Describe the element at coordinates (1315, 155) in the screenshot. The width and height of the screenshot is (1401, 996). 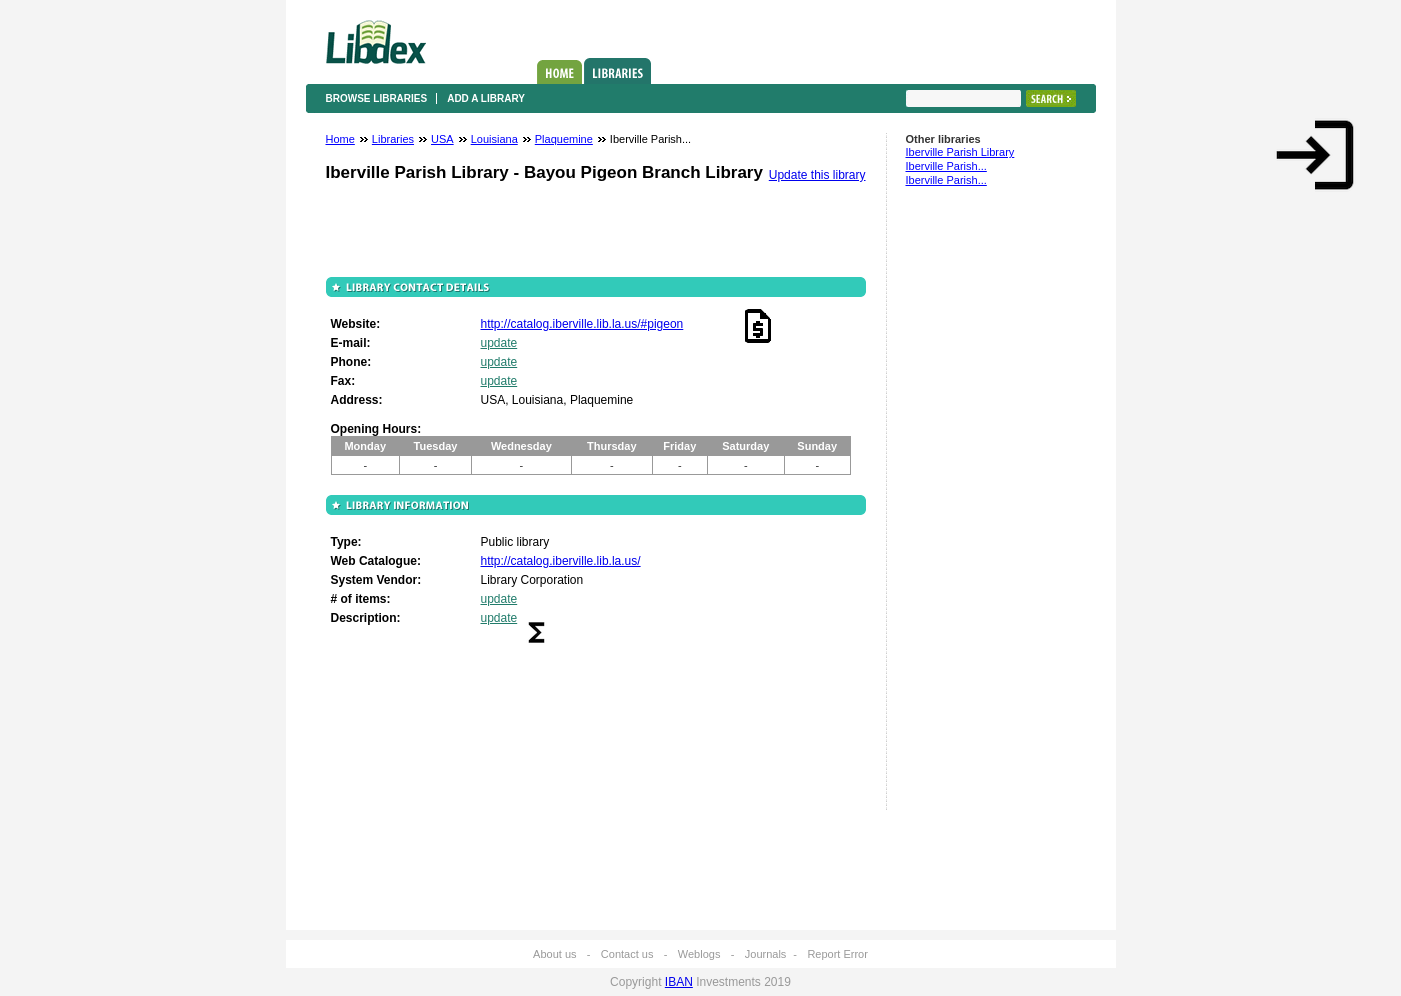
I see `sign in to your account` at that location.